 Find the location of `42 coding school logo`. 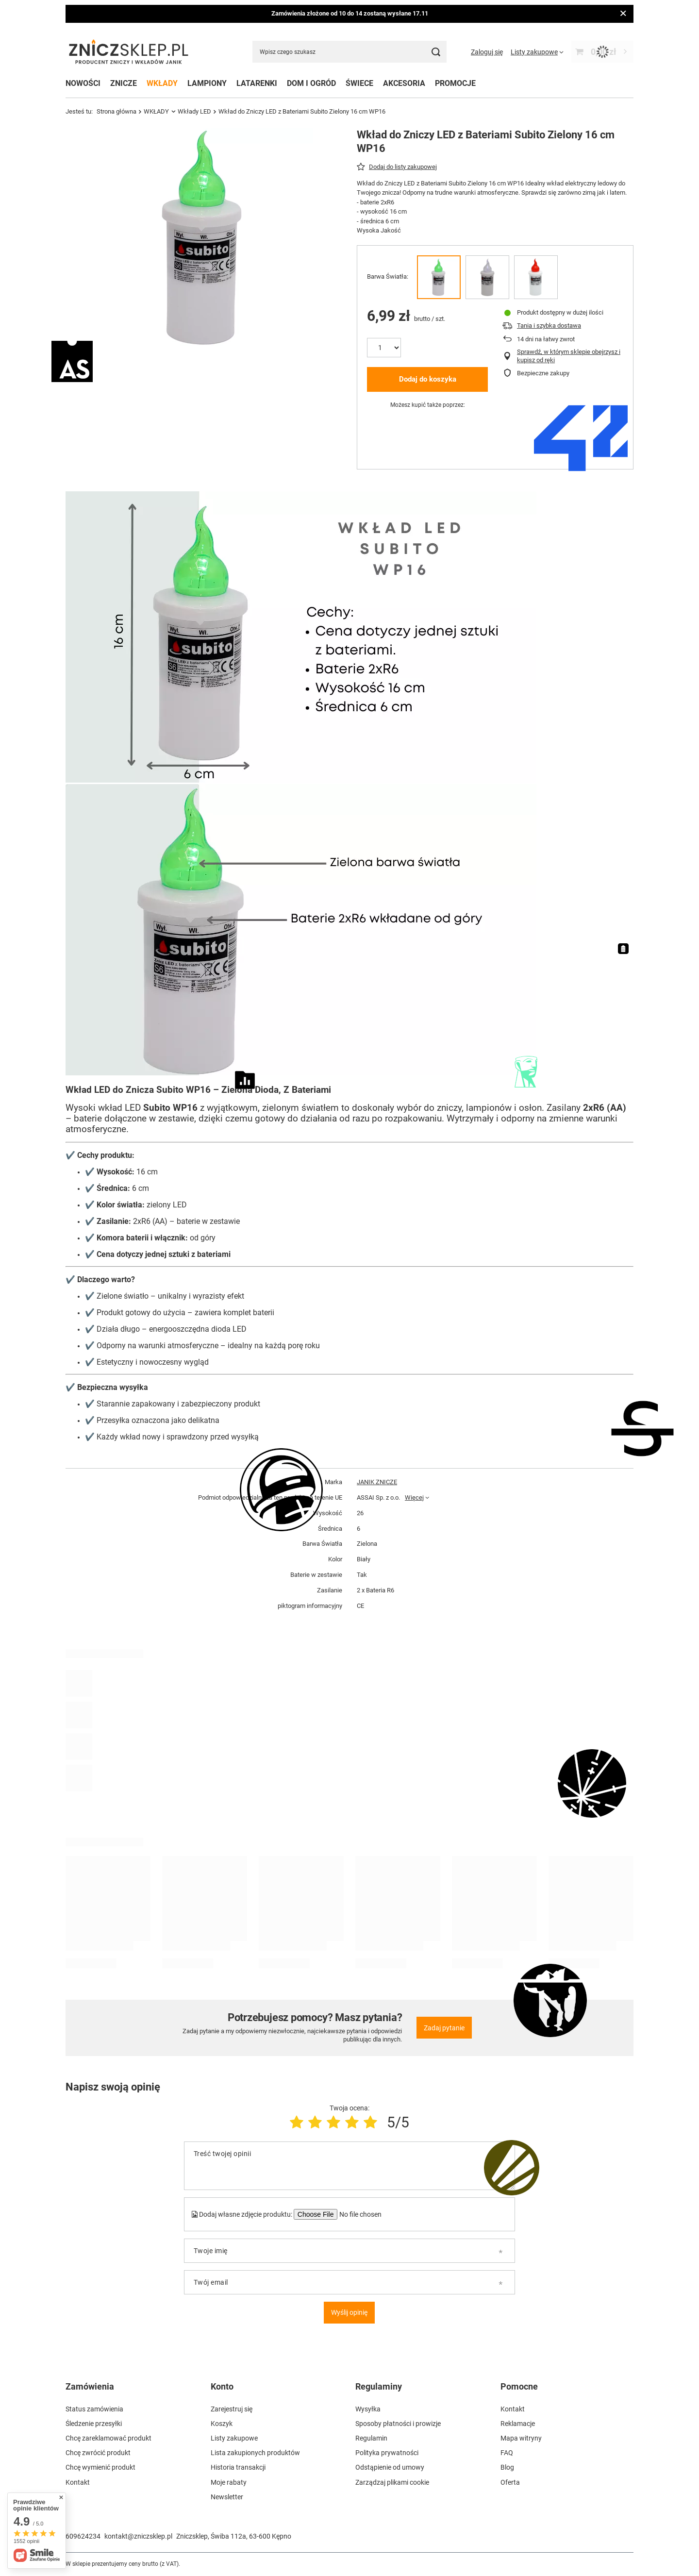

42 coding school logo is located at coordinates (581, 438).